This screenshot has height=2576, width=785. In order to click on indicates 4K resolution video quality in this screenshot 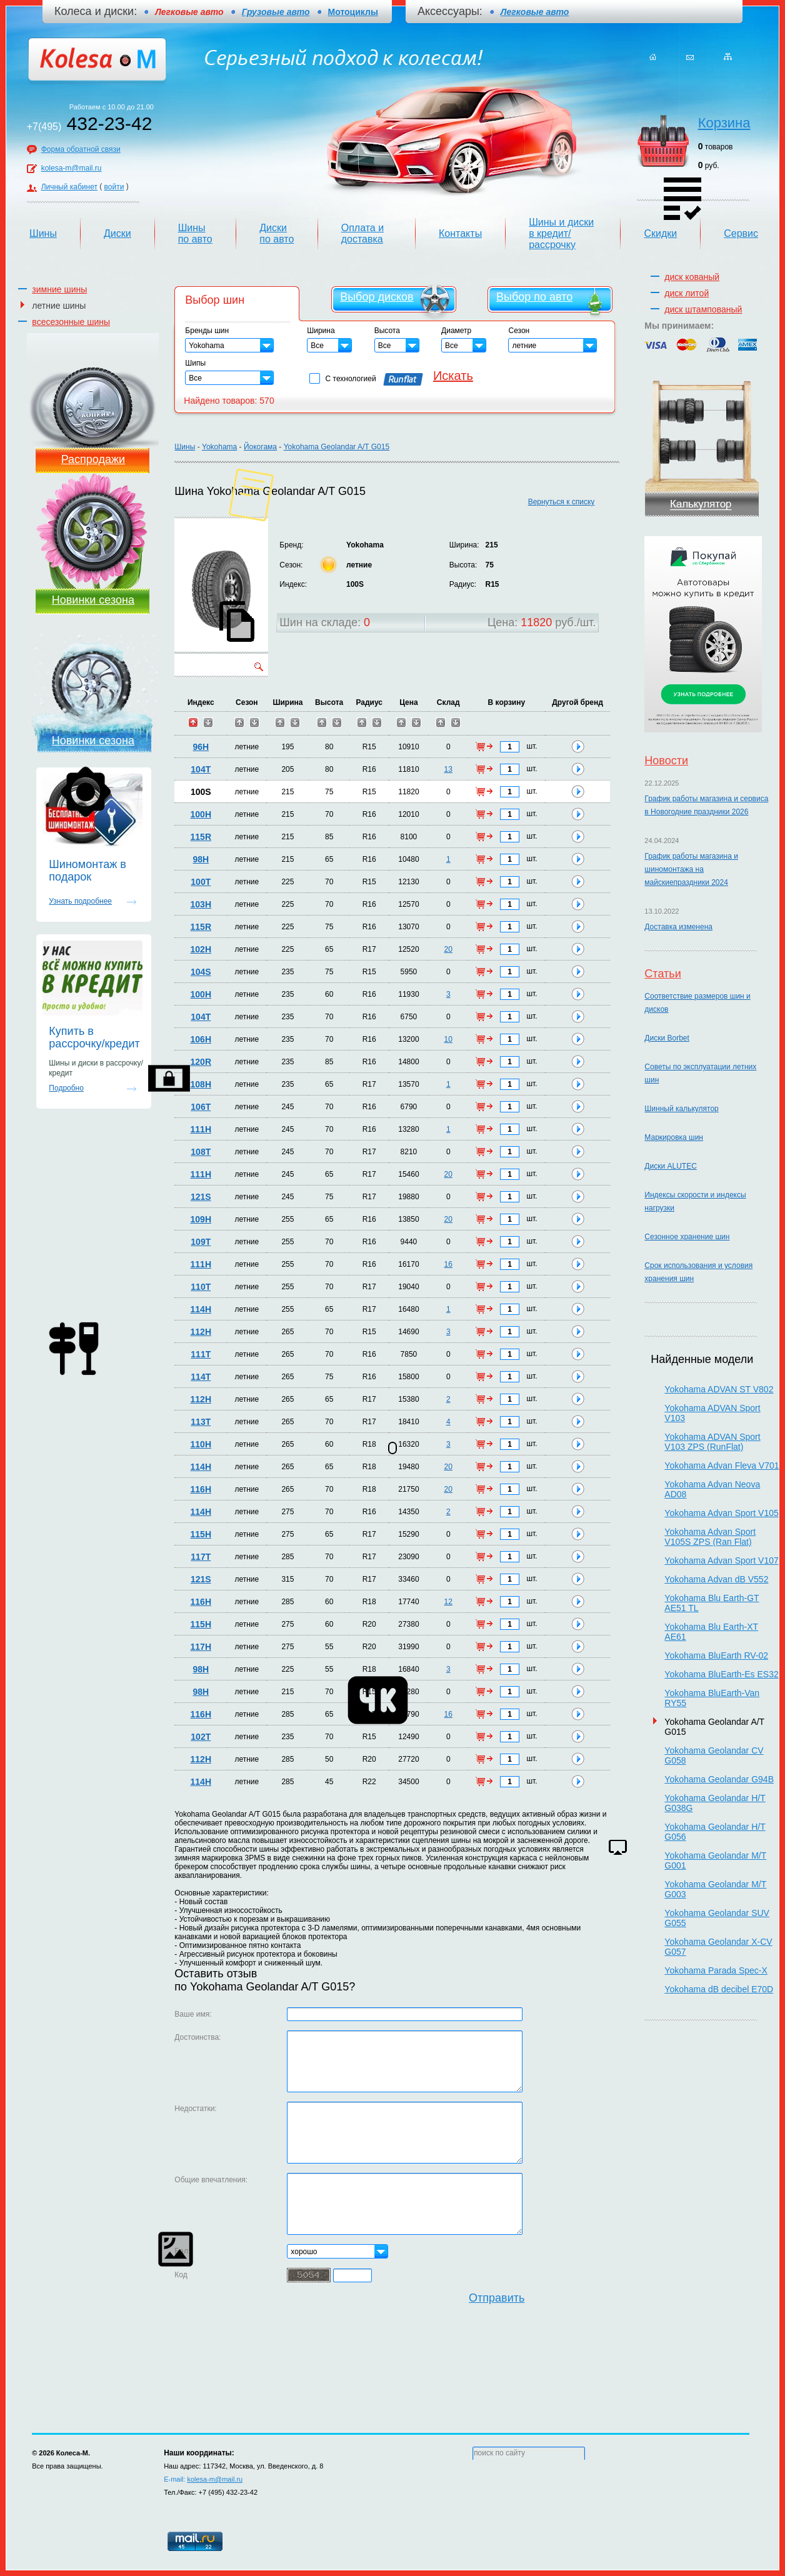, I will do `click(378, 1700)`.